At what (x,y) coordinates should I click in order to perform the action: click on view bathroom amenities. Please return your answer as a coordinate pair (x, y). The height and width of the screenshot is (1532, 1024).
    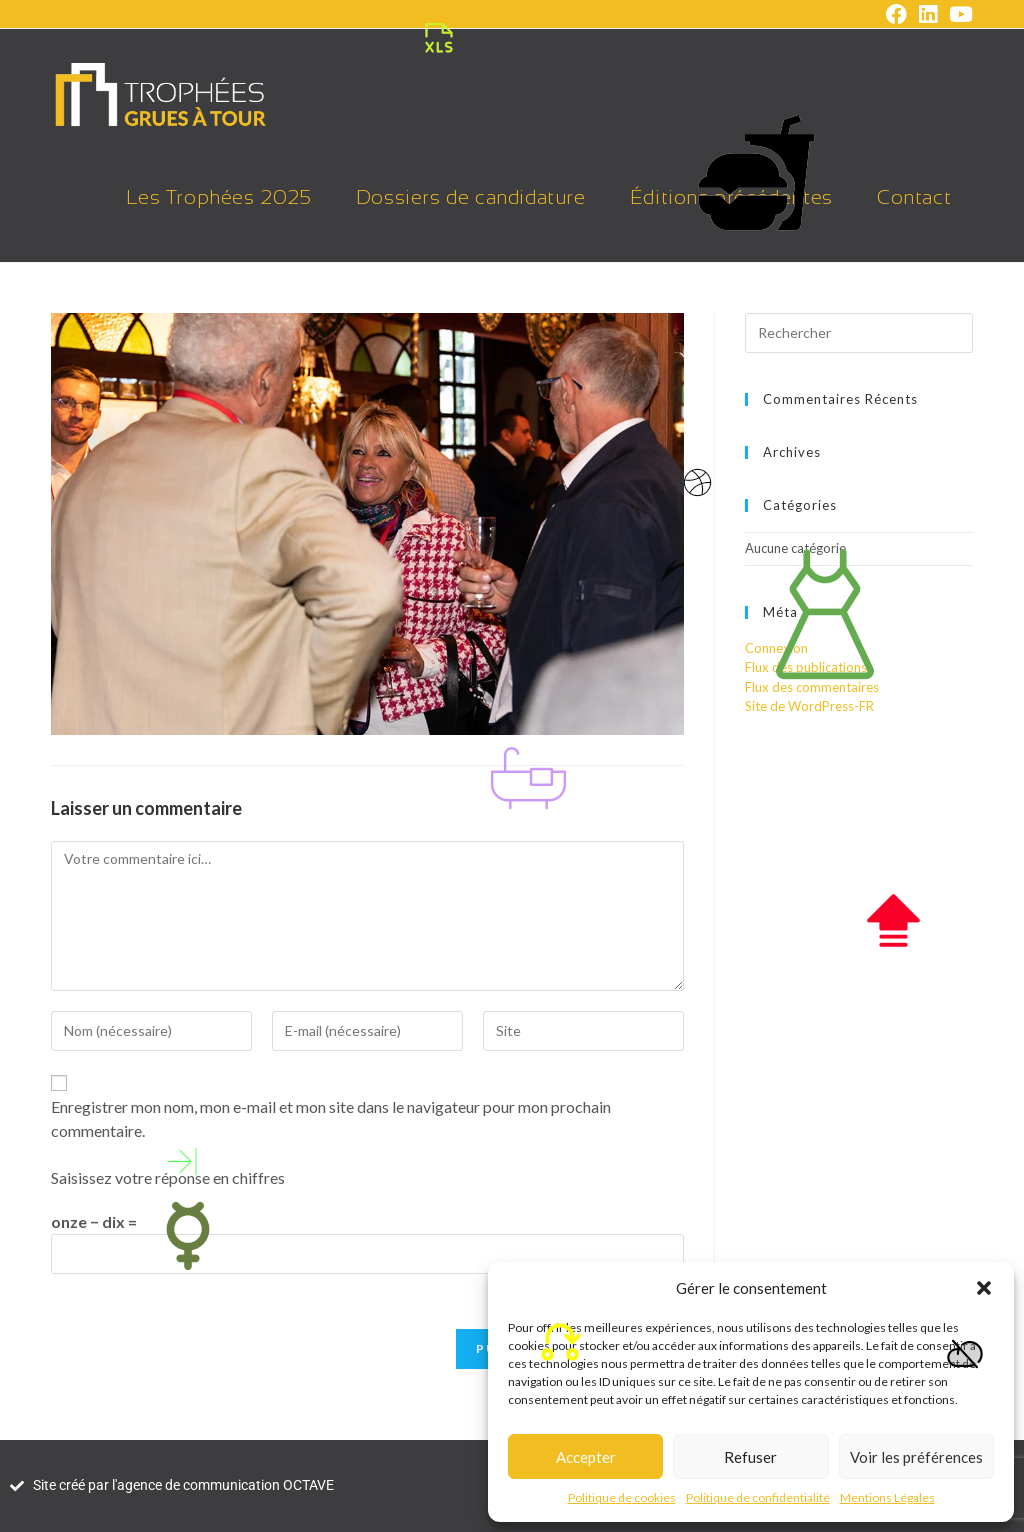
    Looking at the image, I should click on (528, 779).